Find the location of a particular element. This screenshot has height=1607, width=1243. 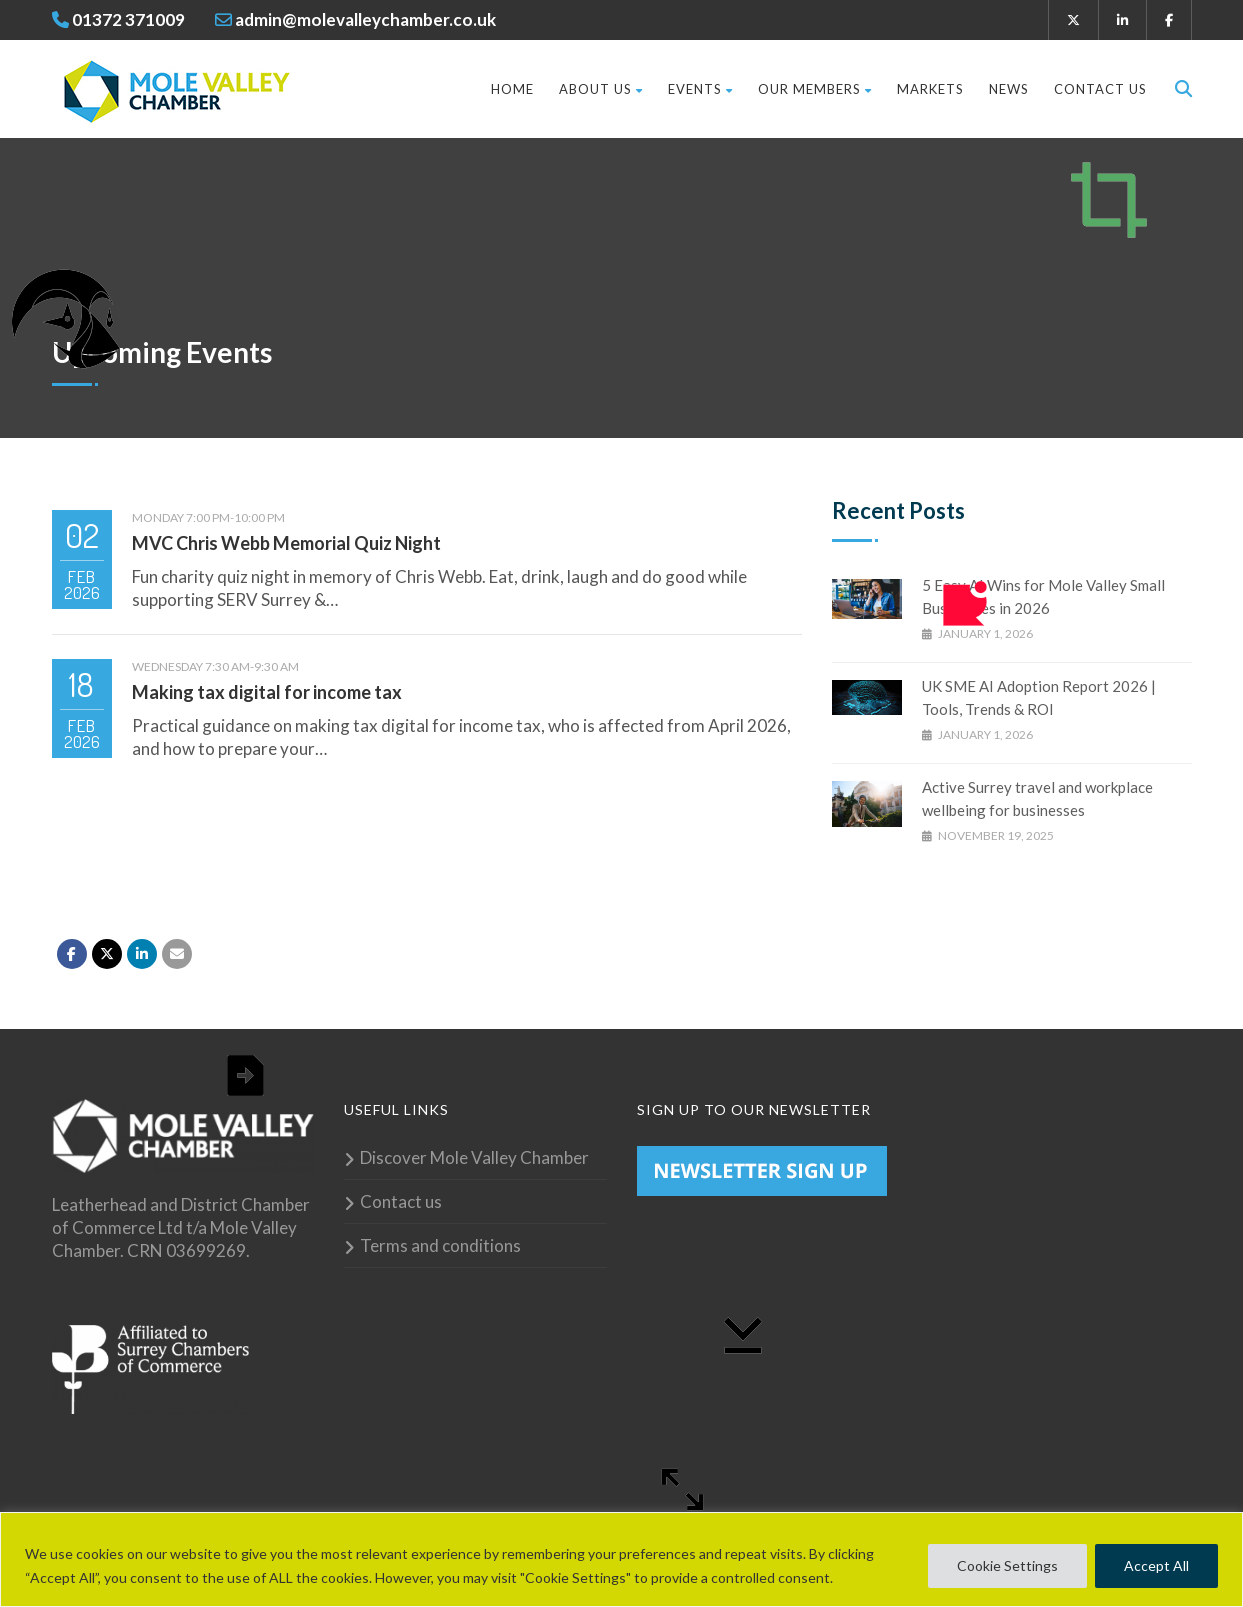

expand content to full screen is located at coordinates (682, 1489).